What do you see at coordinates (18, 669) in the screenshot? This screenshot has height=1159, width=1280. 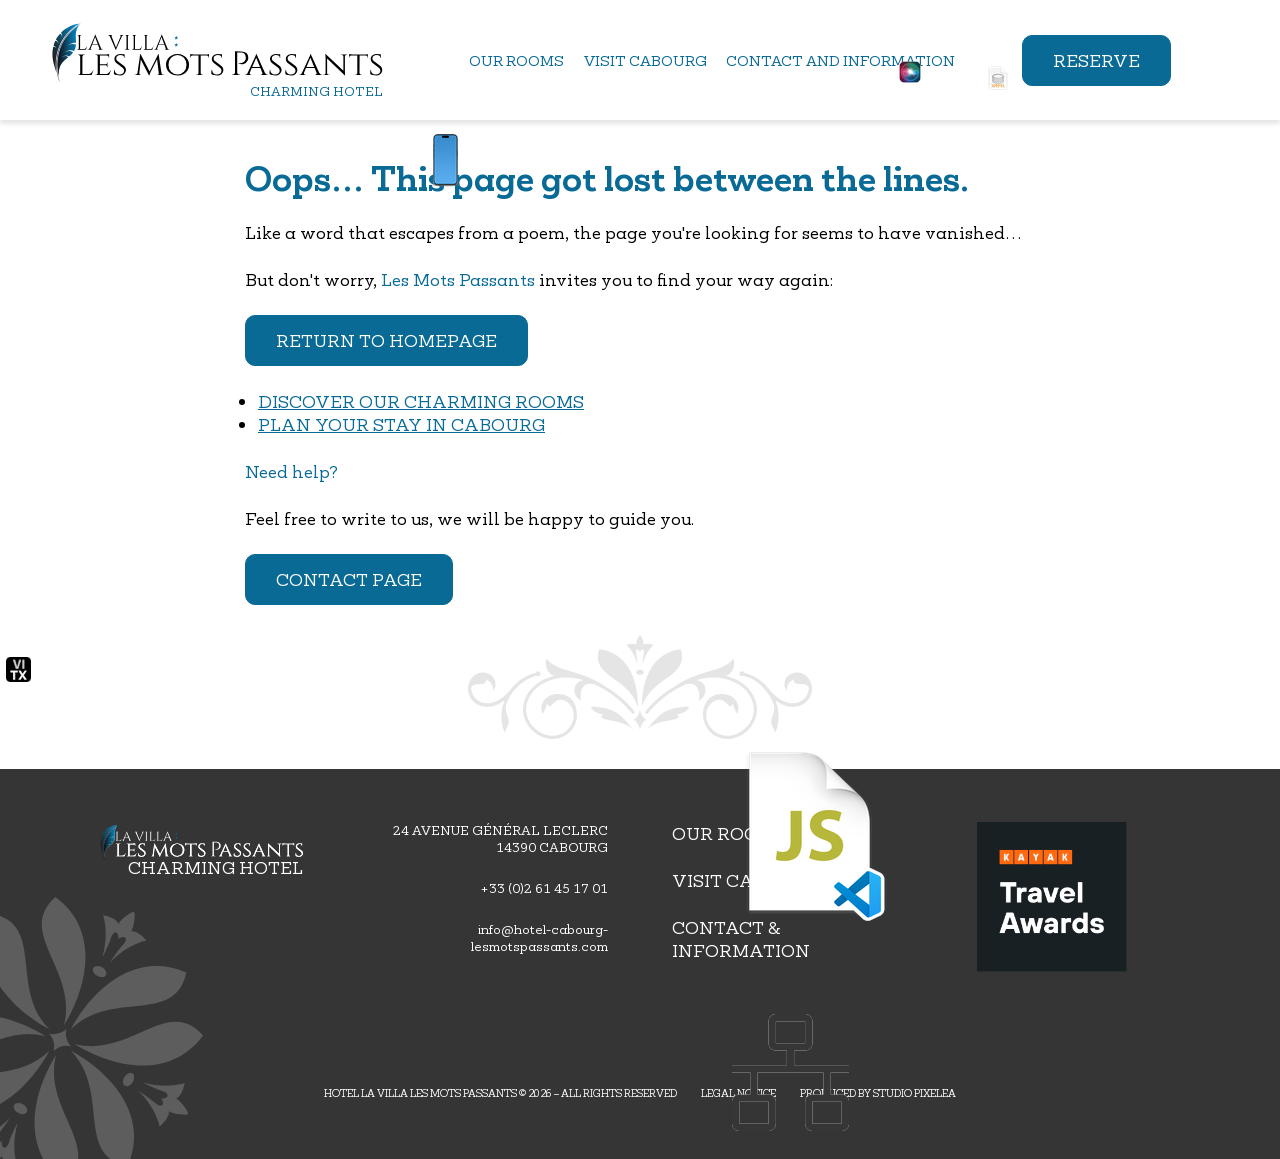 I see `switch to Vietnamese Telex input method` at bounding box center [18, 669].